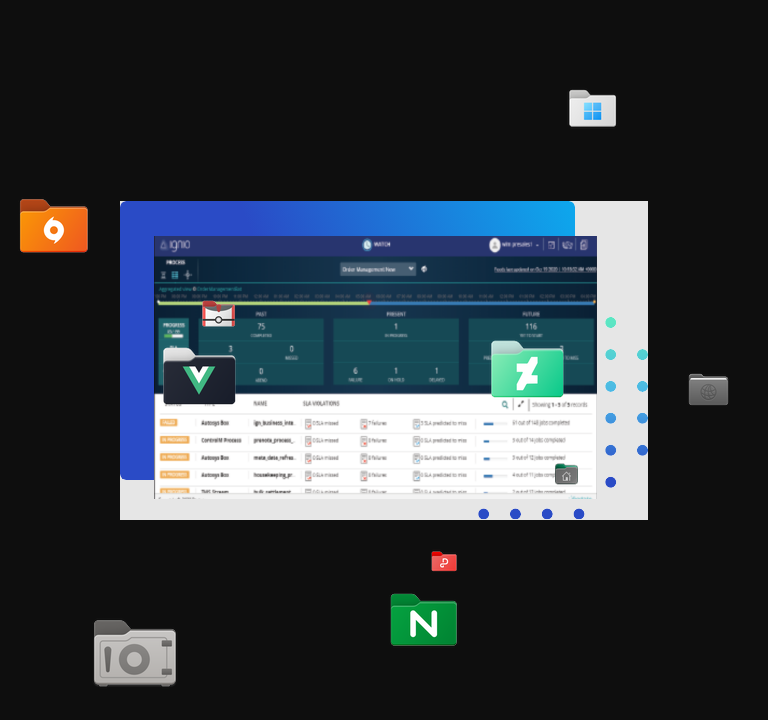 The height and width of the screenshot is (720, 768). What do you see at coordinates (218, 314) in the screenshot?
I see `open folder containing pokémon timer ball assets` at bounding box center [218, 314].